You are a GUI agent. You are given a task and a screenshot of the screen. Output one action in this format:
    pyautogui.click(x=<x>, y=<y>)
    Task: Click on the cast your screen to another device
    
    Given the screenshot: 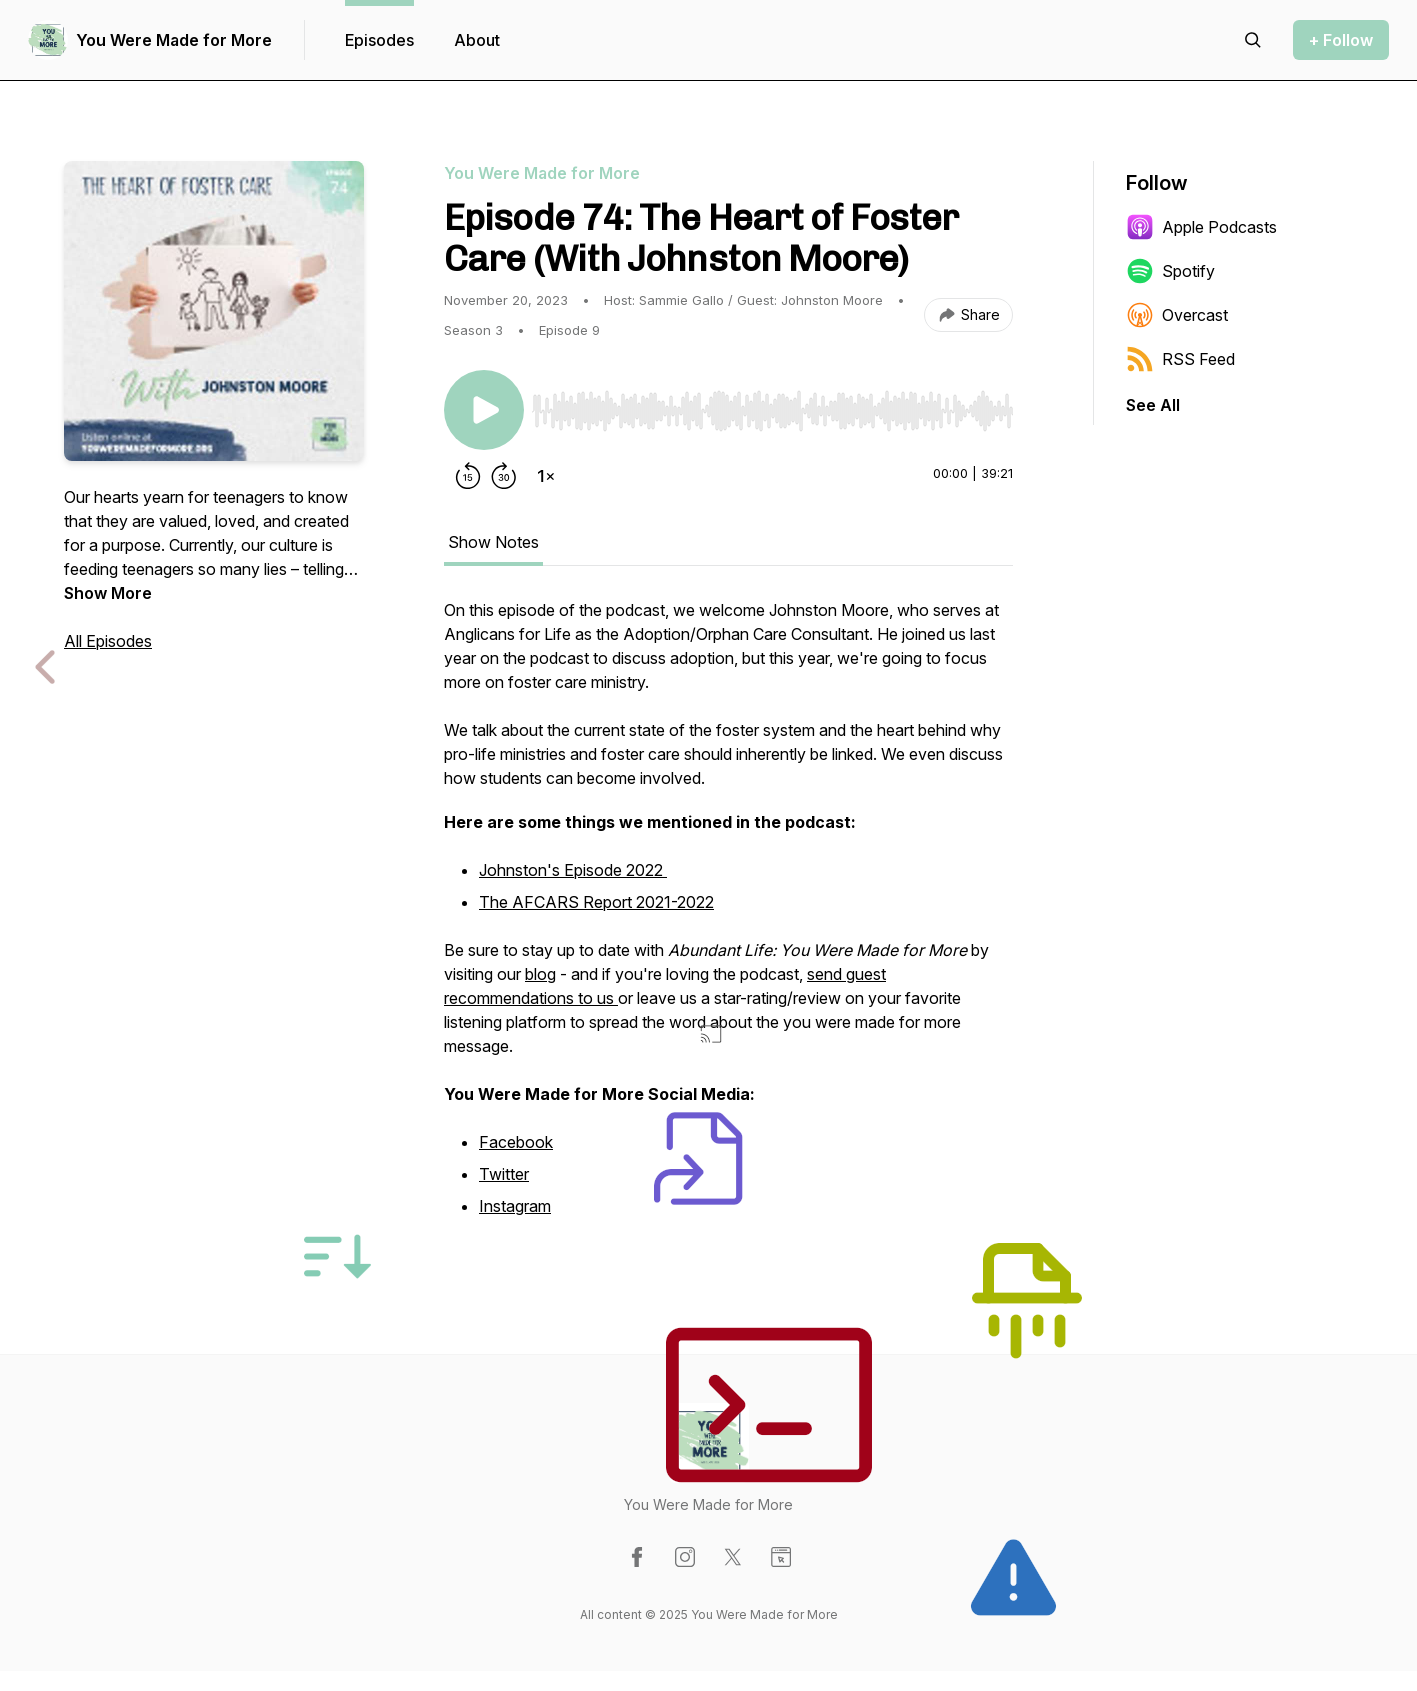 What is the action you would take?
    pyautogui.click(x=711, y=1034)
    